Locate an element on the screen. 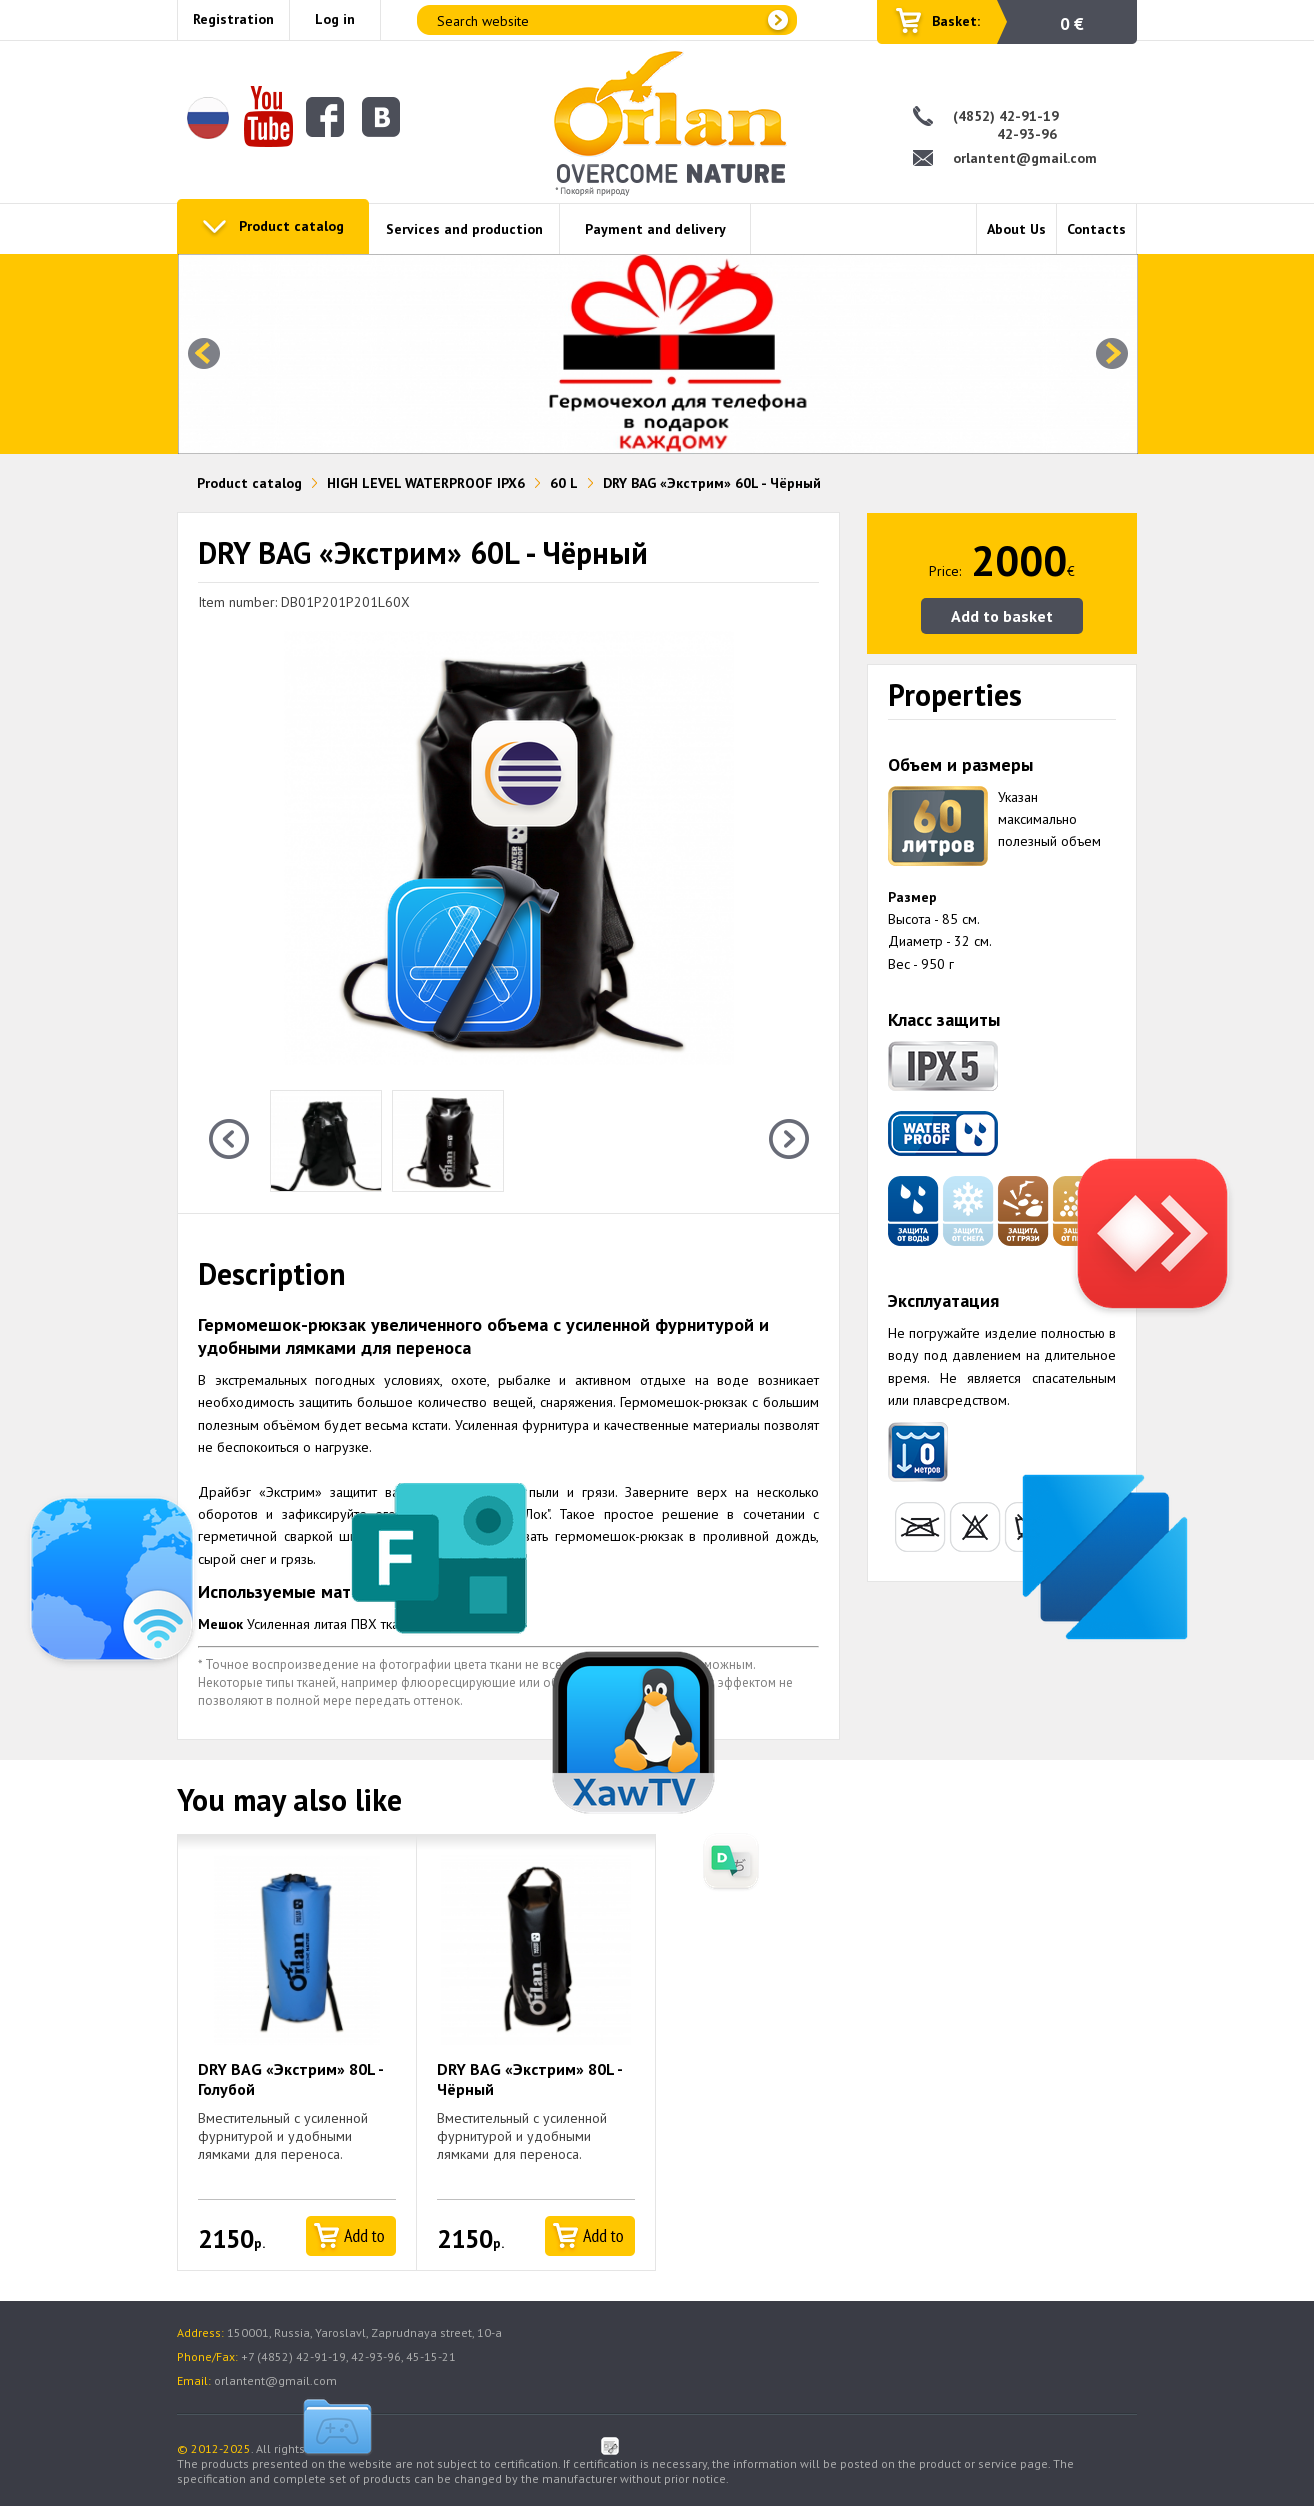 This screenshot has width=1314, height=2506. open anydesk remote desktop application is located at coordinates (1152, 1233).